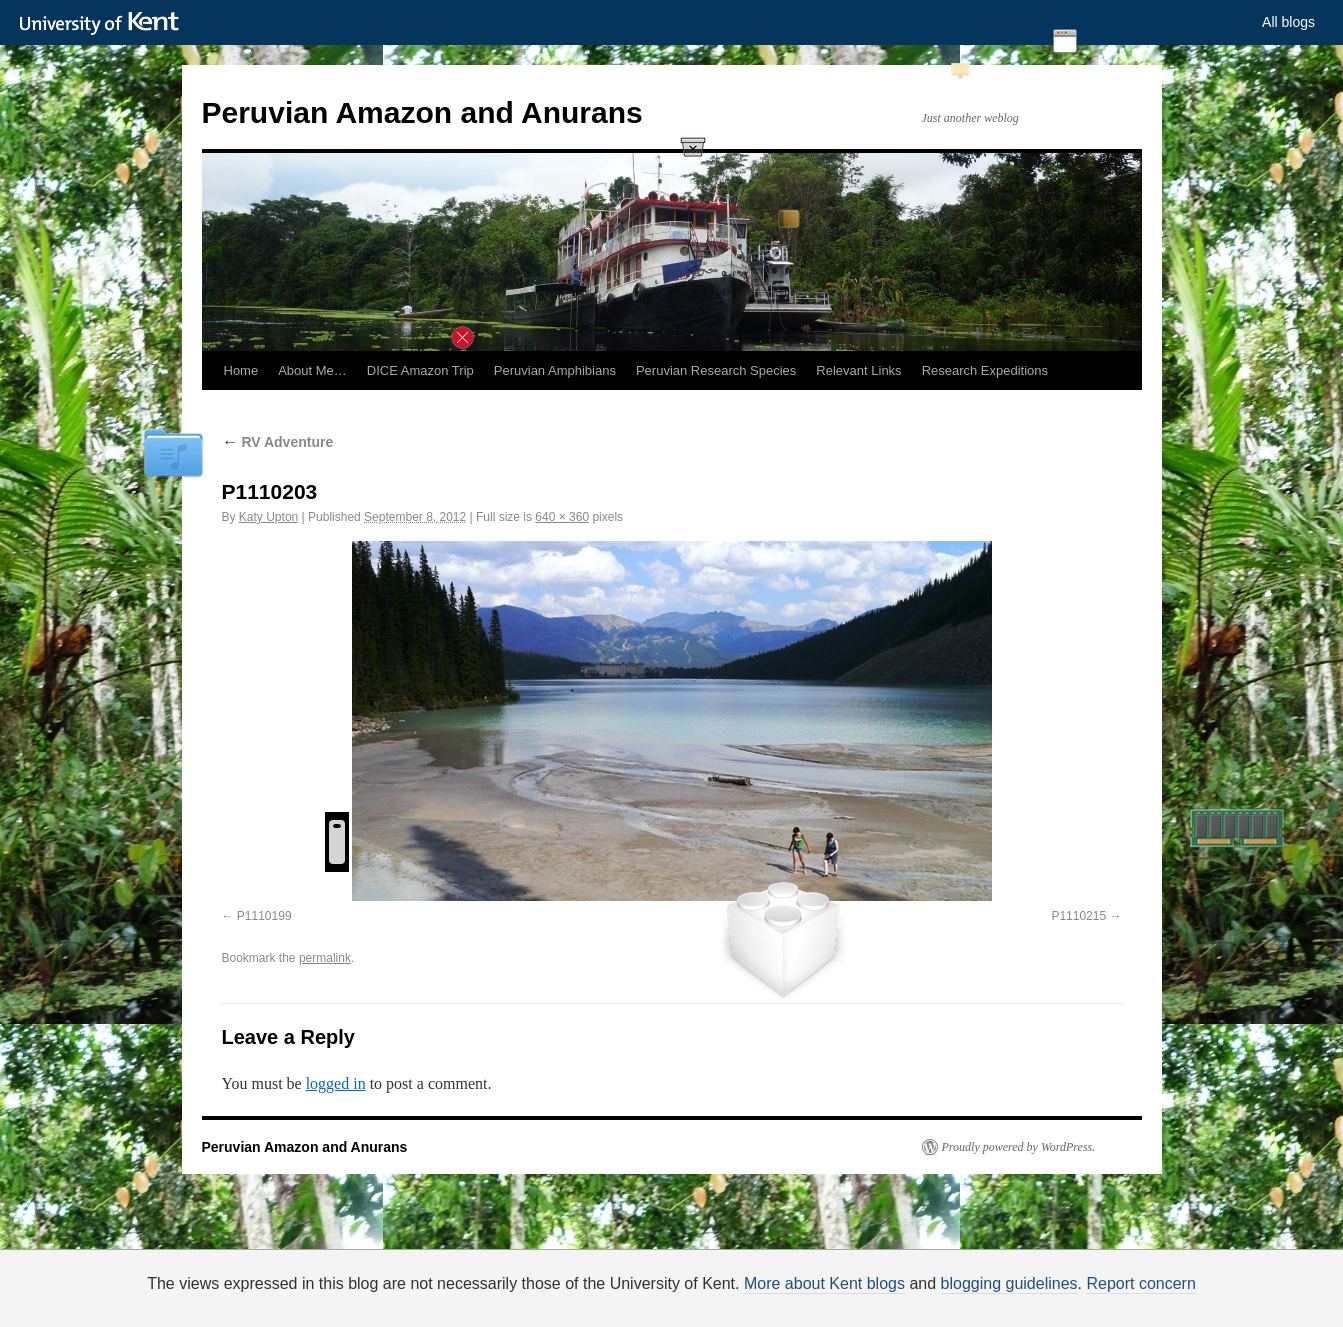  What do you see at coordinates (960, 70) in the screenshot?
I see `represents a yellow iMac device in system preferences` at bounding box center [960, 70].